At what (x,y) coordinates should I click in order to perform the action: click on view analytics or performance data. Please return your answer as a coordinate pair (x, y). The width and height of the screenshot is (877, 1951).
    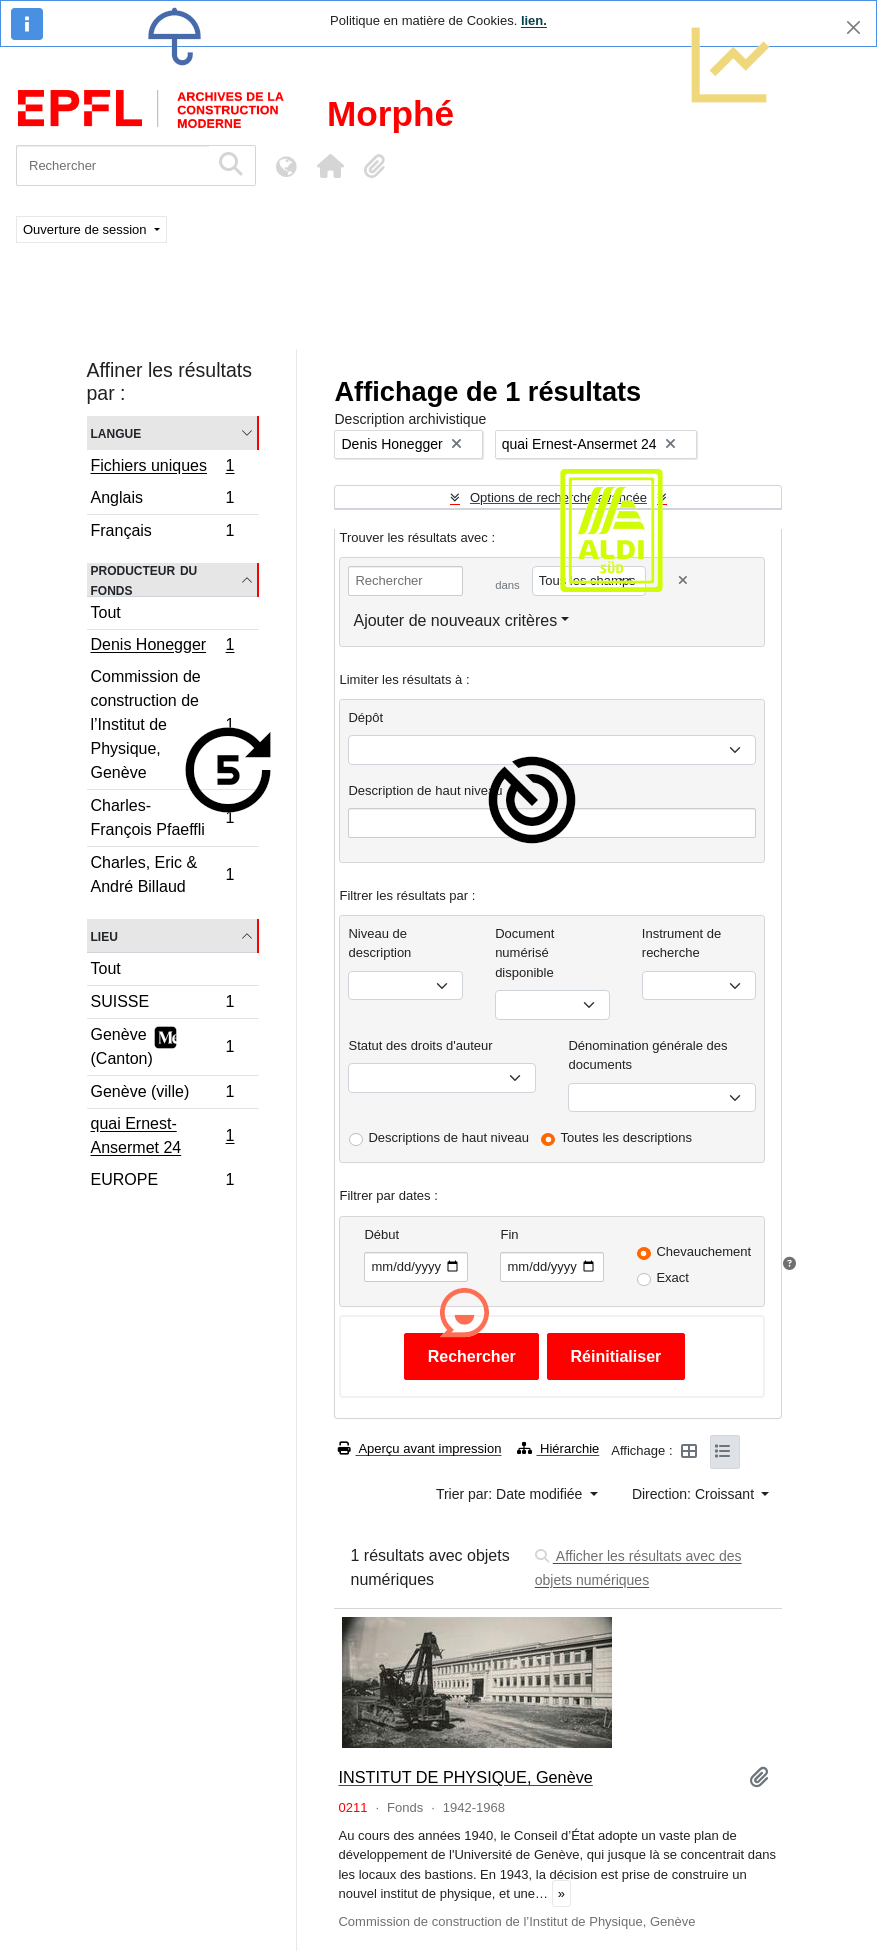
    Looking at the image, I should click on (729, 65).